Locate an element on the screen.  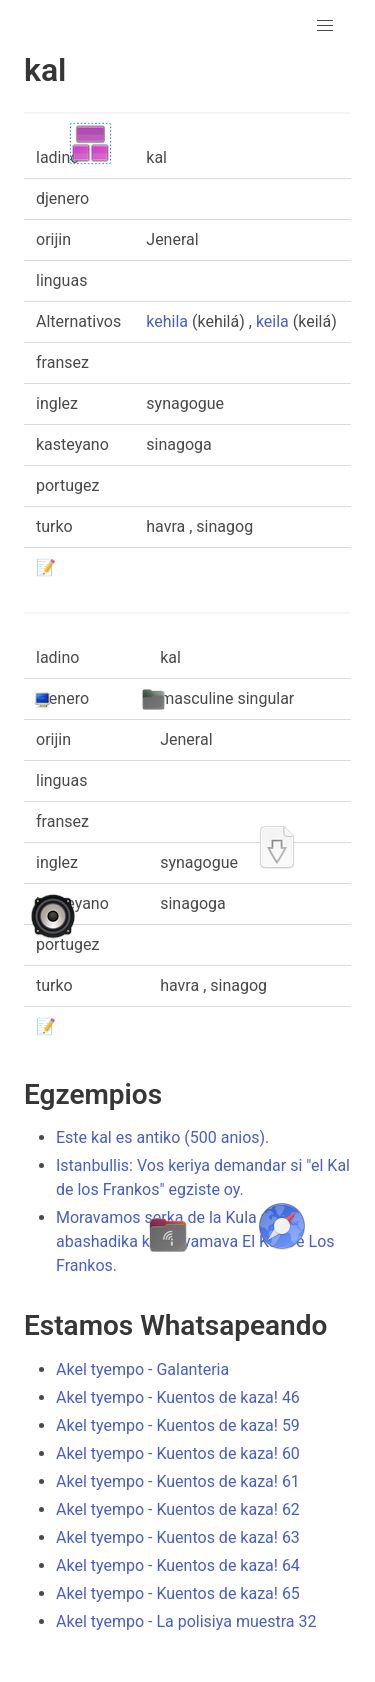
install a file or software package is located at coordinates (277, 847).